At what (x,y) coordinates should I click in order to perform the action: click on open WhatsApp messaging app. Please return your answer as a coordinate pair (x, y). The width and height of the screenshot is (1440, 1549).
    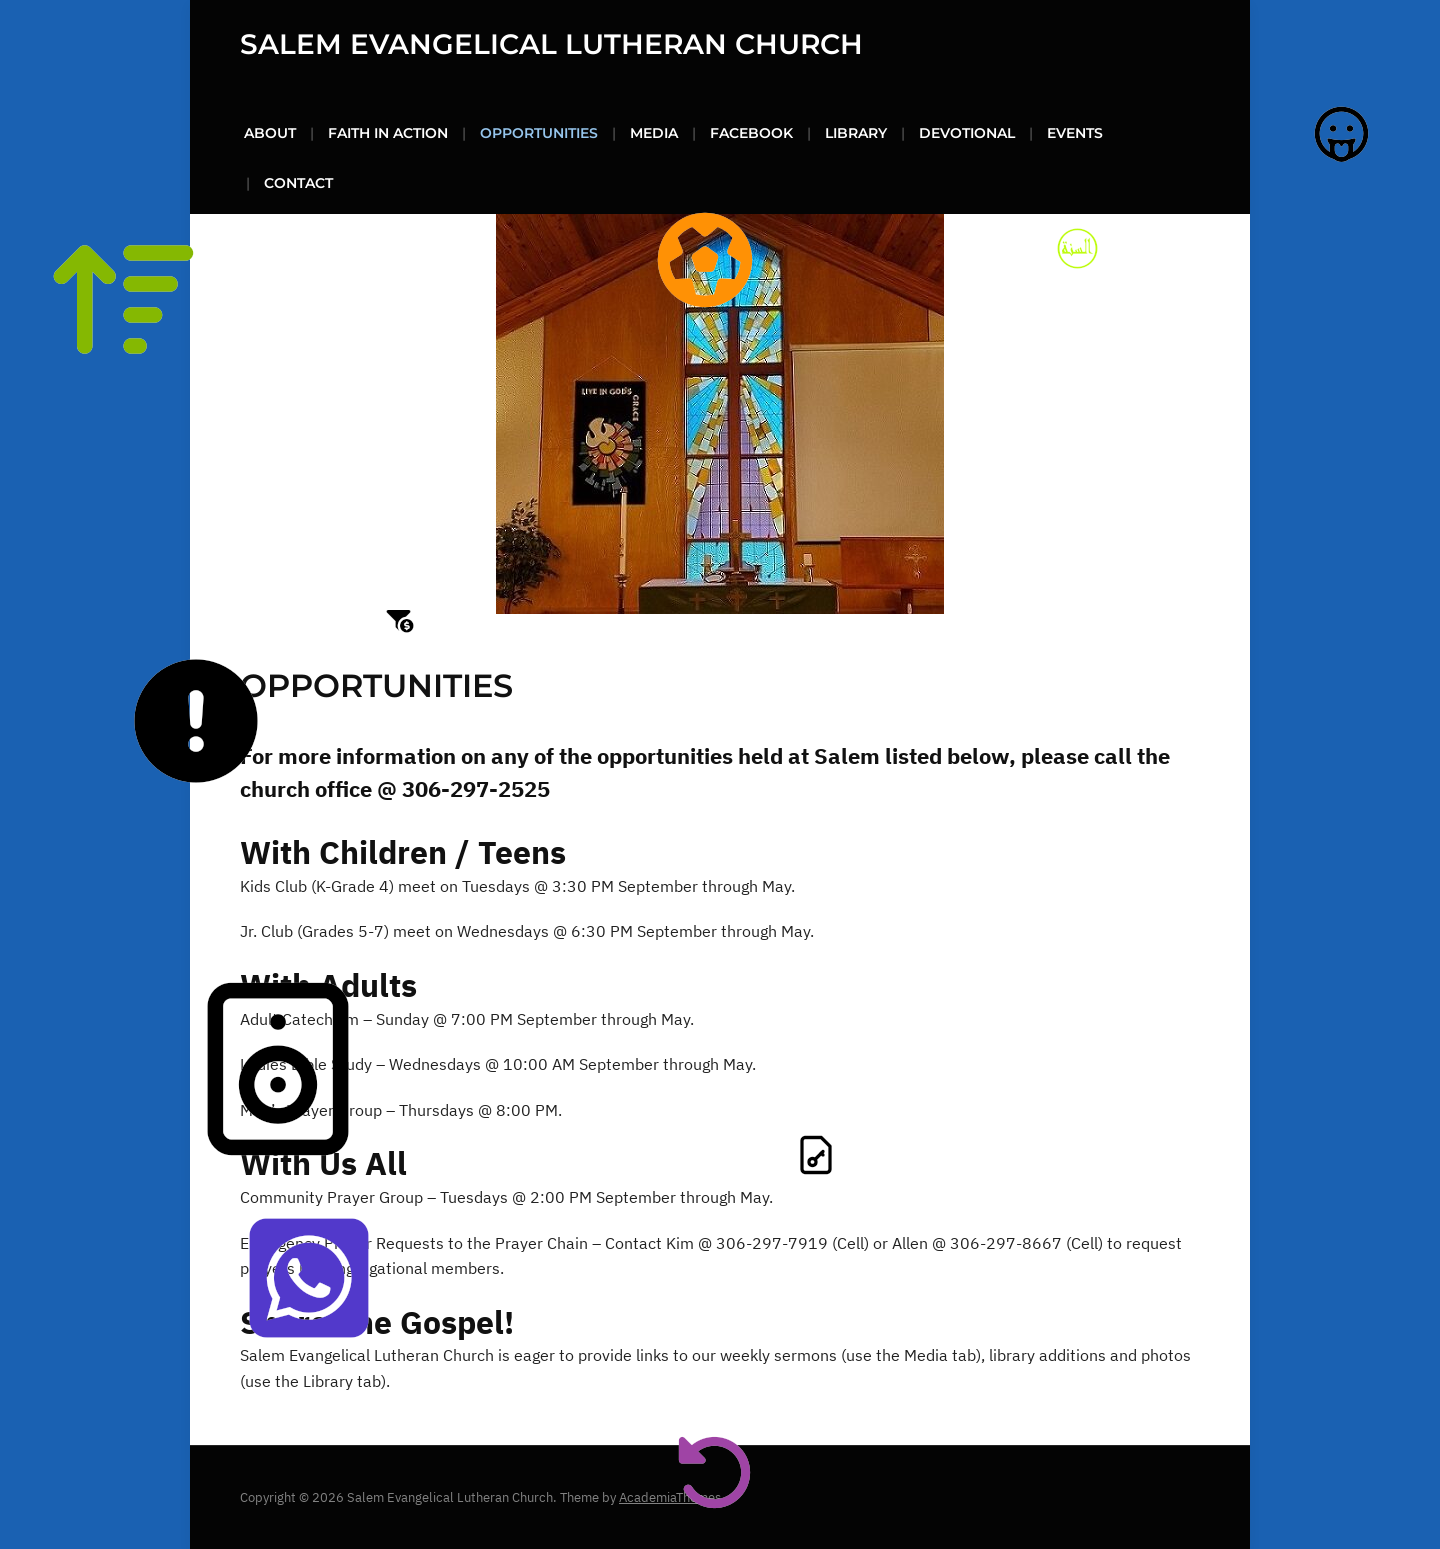
    Looking at the image, I should click on (309, 1278).